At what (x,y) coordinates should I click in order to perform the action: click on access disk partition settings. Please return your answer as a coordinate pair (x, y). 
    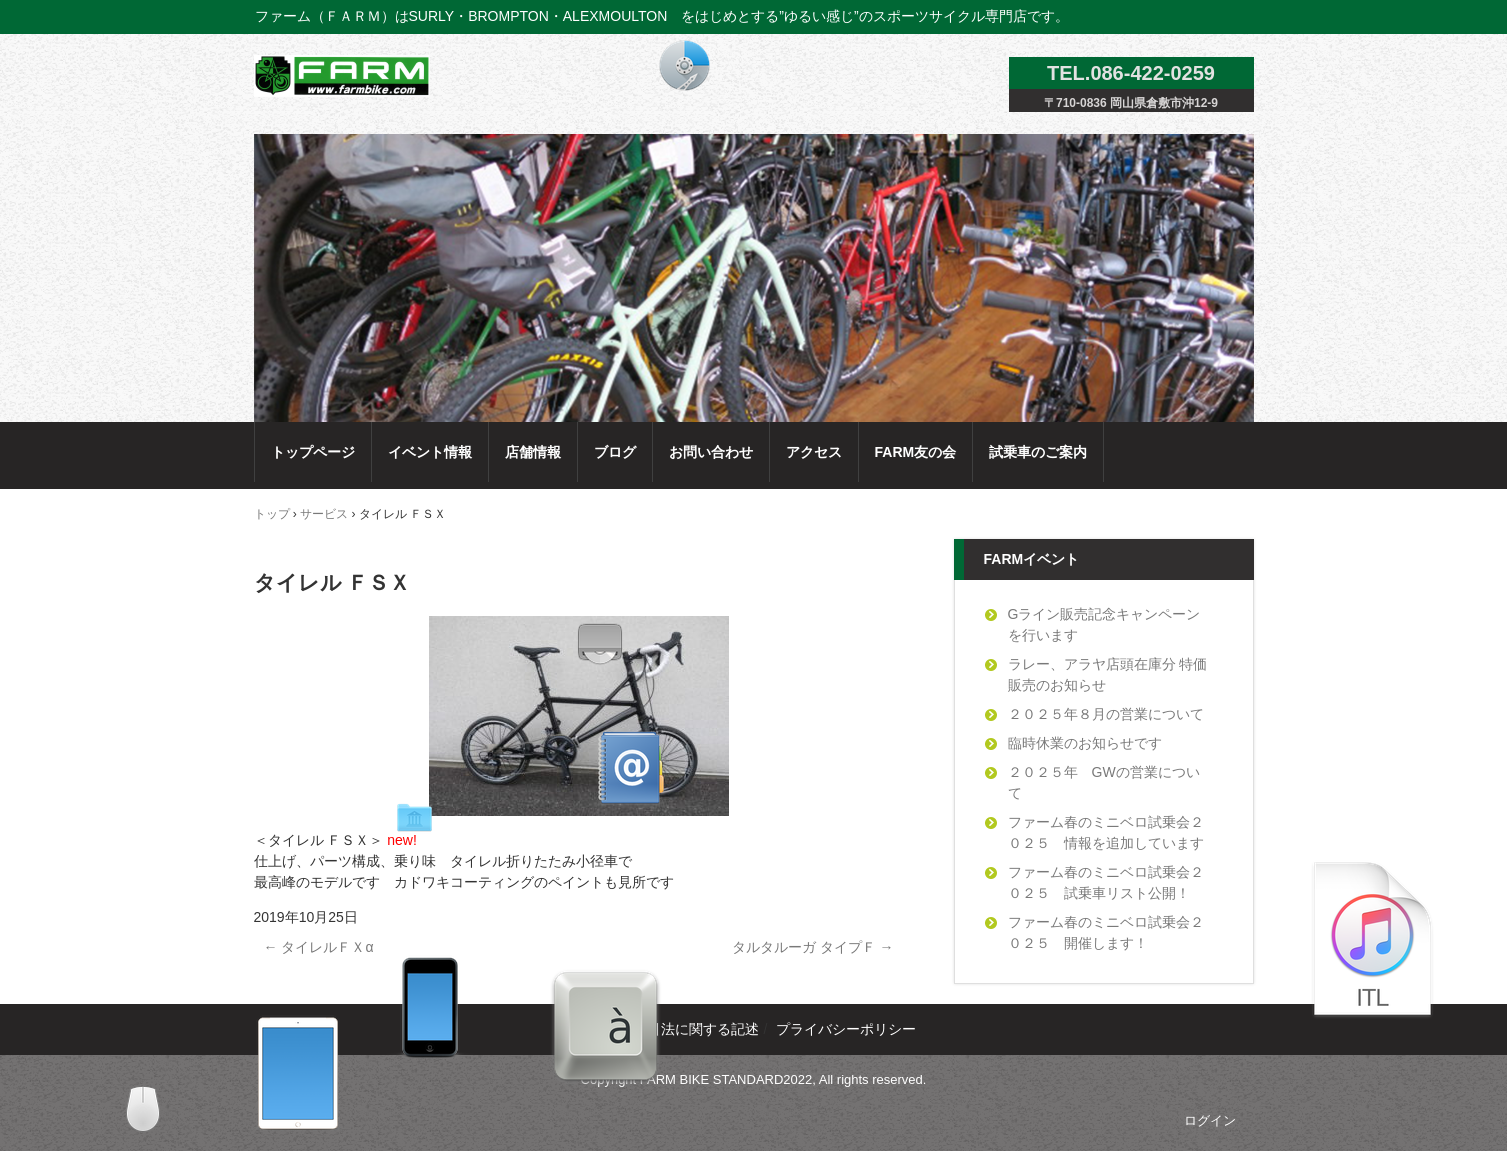
    Looking at the image, I should click on (684, 65).